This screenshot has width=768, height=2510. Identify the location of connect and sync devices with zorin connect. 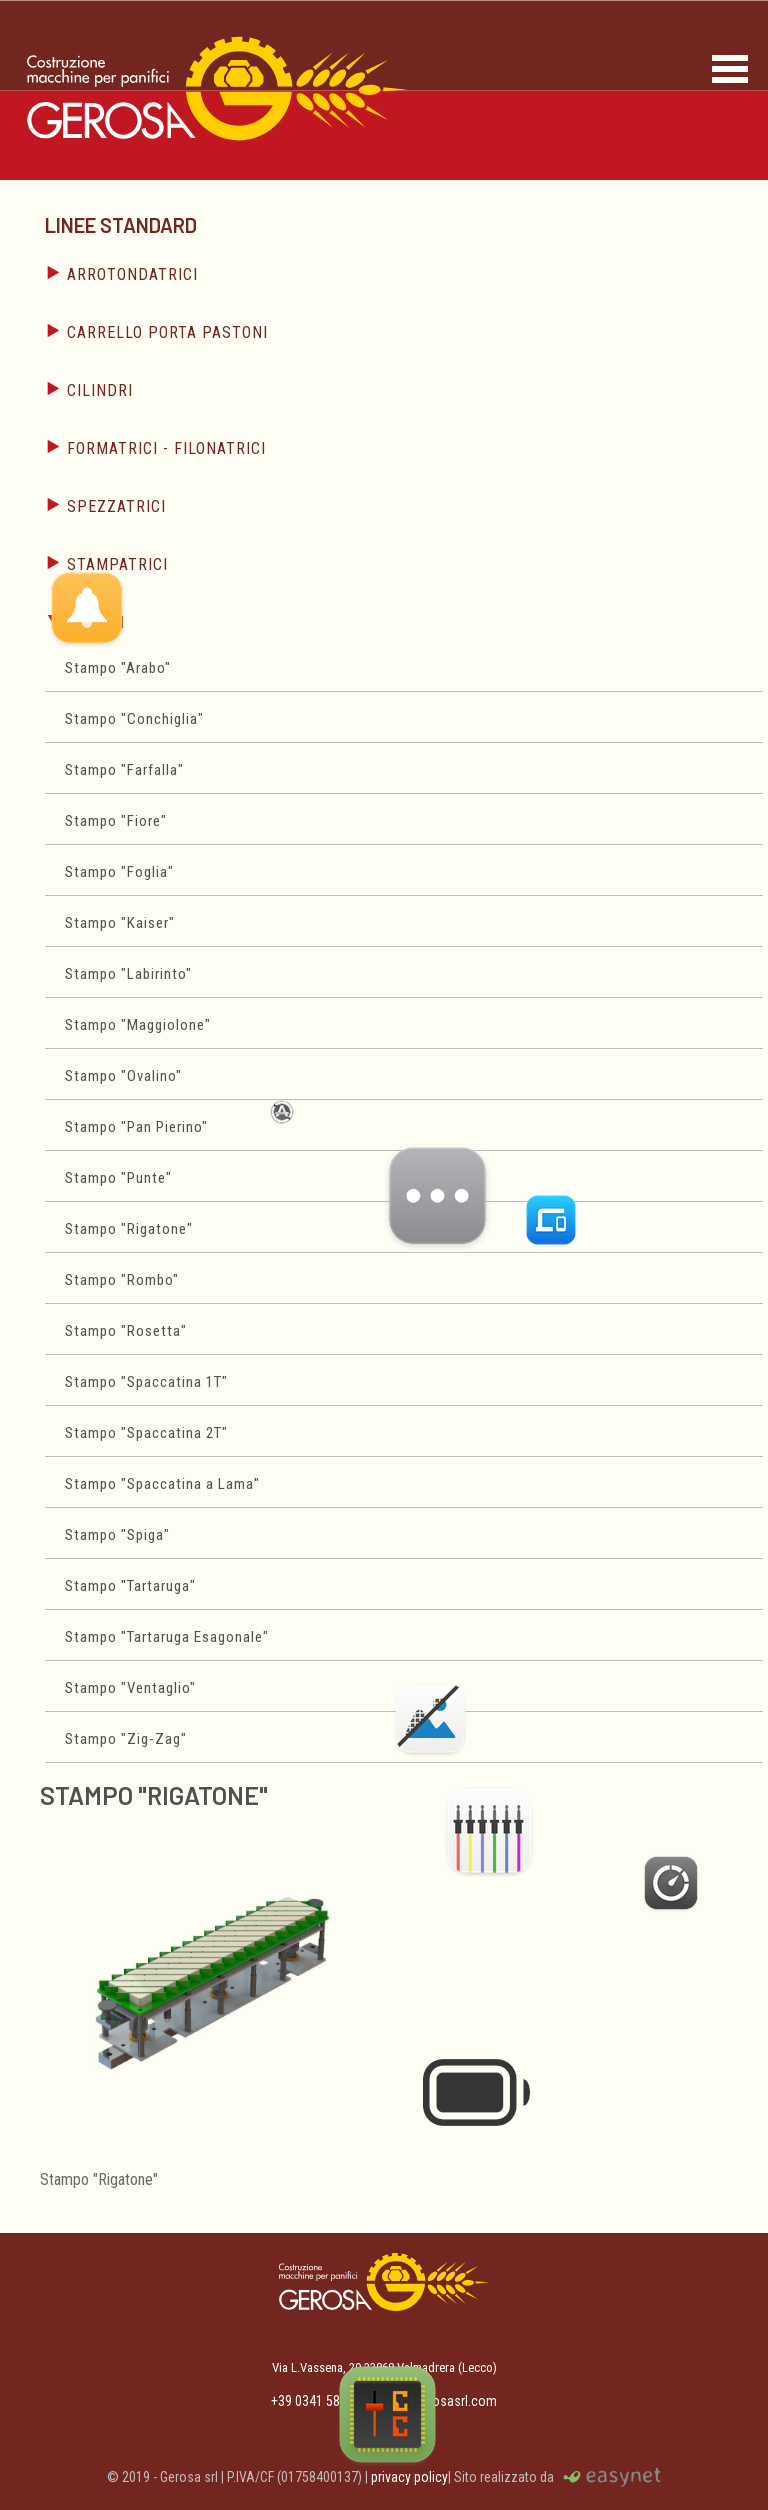
(551, 1220).